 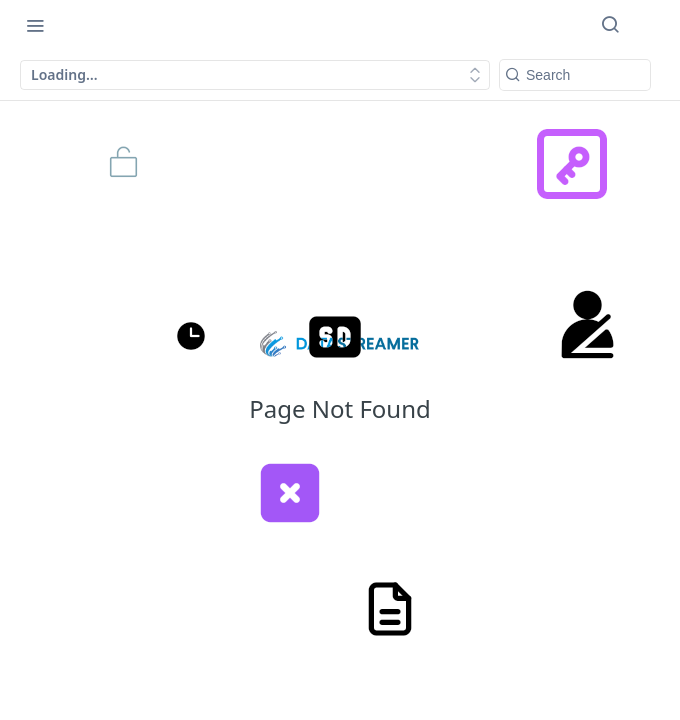 What do you see at coordinates (572, 164) in the screenshot?
I see `access security or authentication settings` at bounding box center [572, 164].